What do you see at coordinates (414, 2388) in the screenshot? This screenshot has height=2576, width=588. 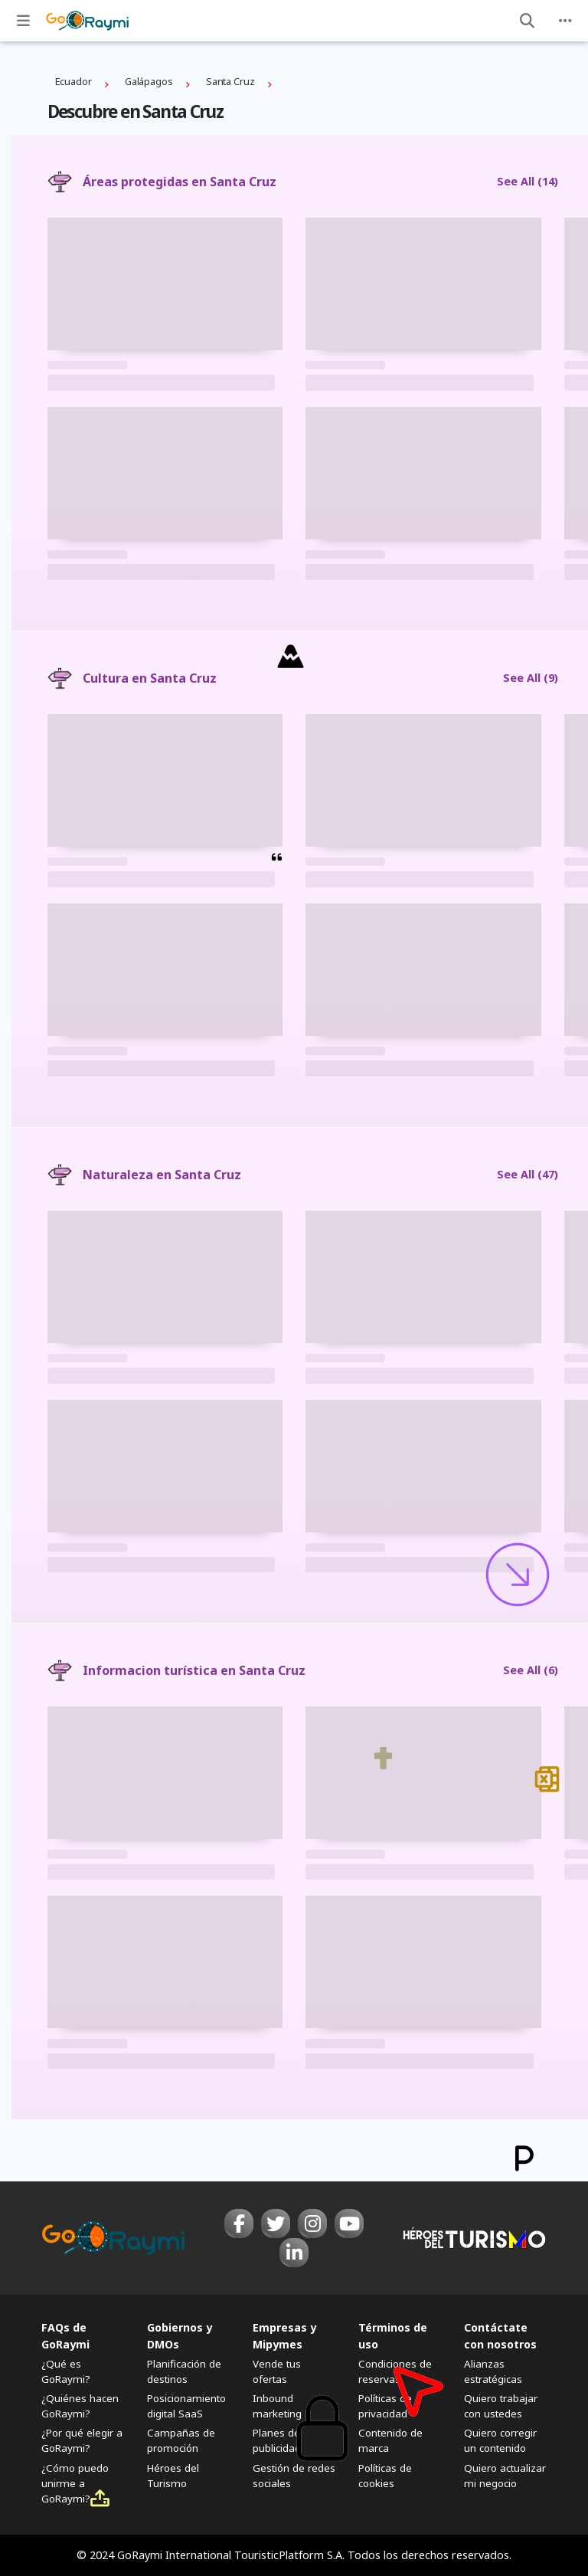 I see `tap to navigate to a destination` at bounding box center [414, 2388].